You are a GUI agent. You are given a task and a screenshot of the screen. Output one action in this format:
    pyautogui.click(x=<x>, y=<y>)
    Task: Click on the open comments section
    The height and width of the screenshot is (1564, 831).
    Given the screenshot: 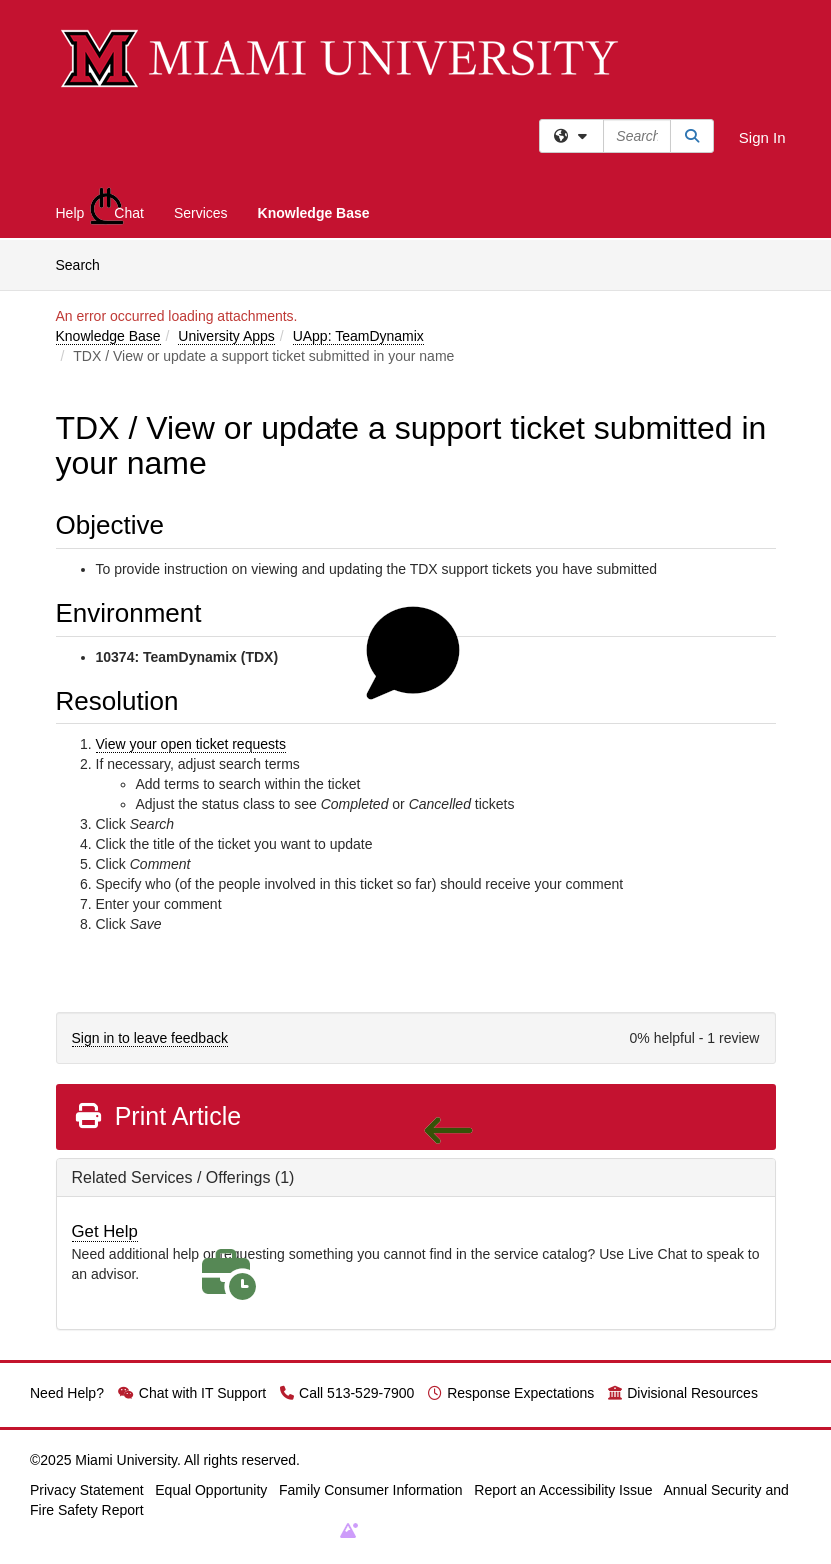 What is the action you would take?
    pyautogui.click(x=413, y=653)
    